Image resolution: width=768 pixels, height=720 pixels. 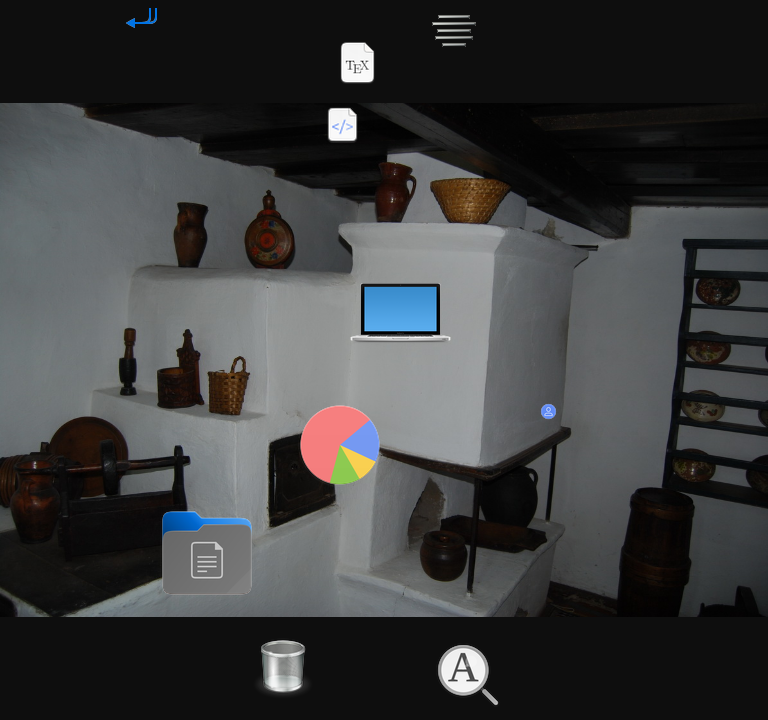 What do you see at coordinates (454, 31) in the screenshot?
I see `center align text` at bounding box center [454, 31].